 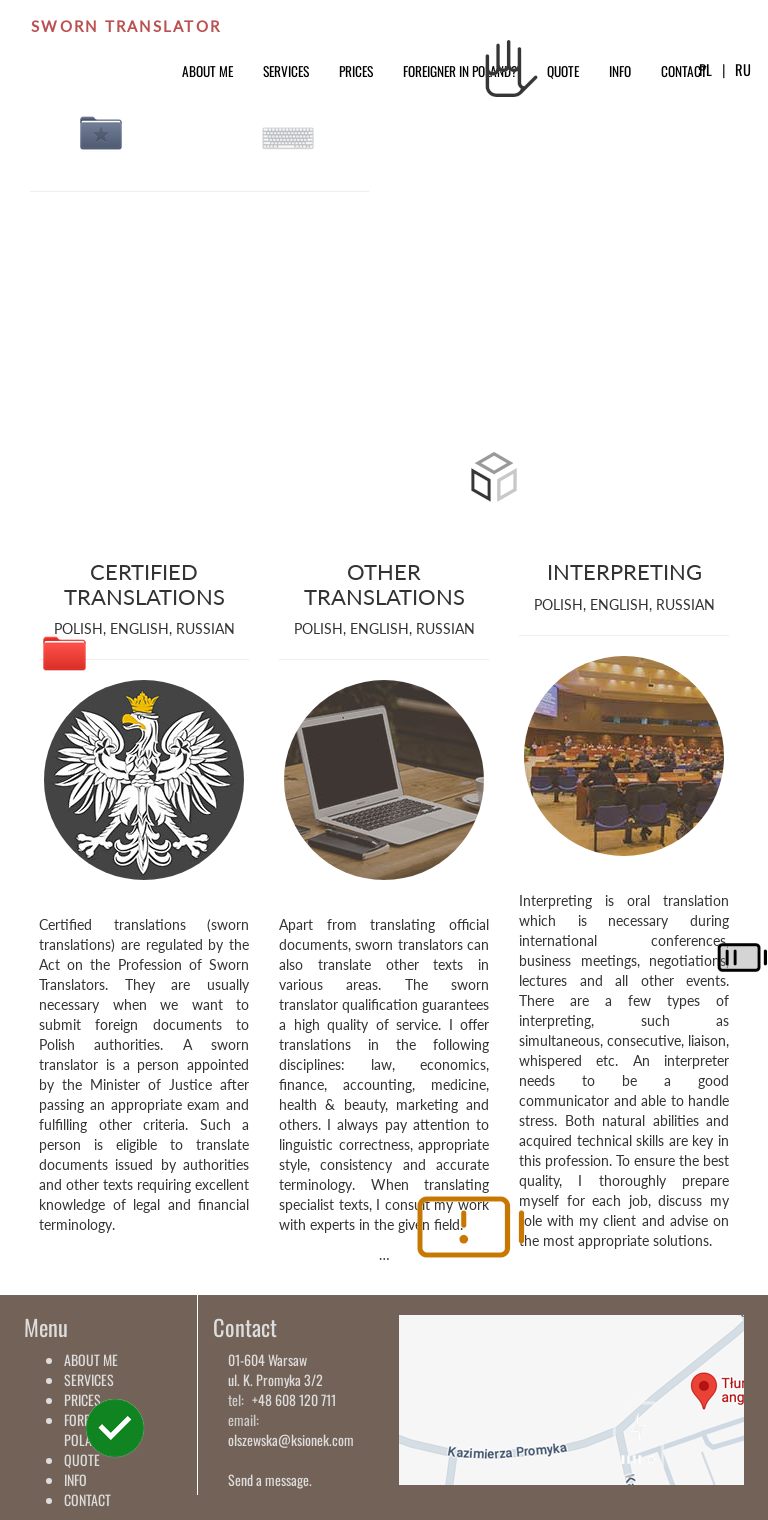 What do you see at coordinates (101, 133) in the screenshot?
I see `open bookmarked or favorite files` at bounding box center [101, 133].